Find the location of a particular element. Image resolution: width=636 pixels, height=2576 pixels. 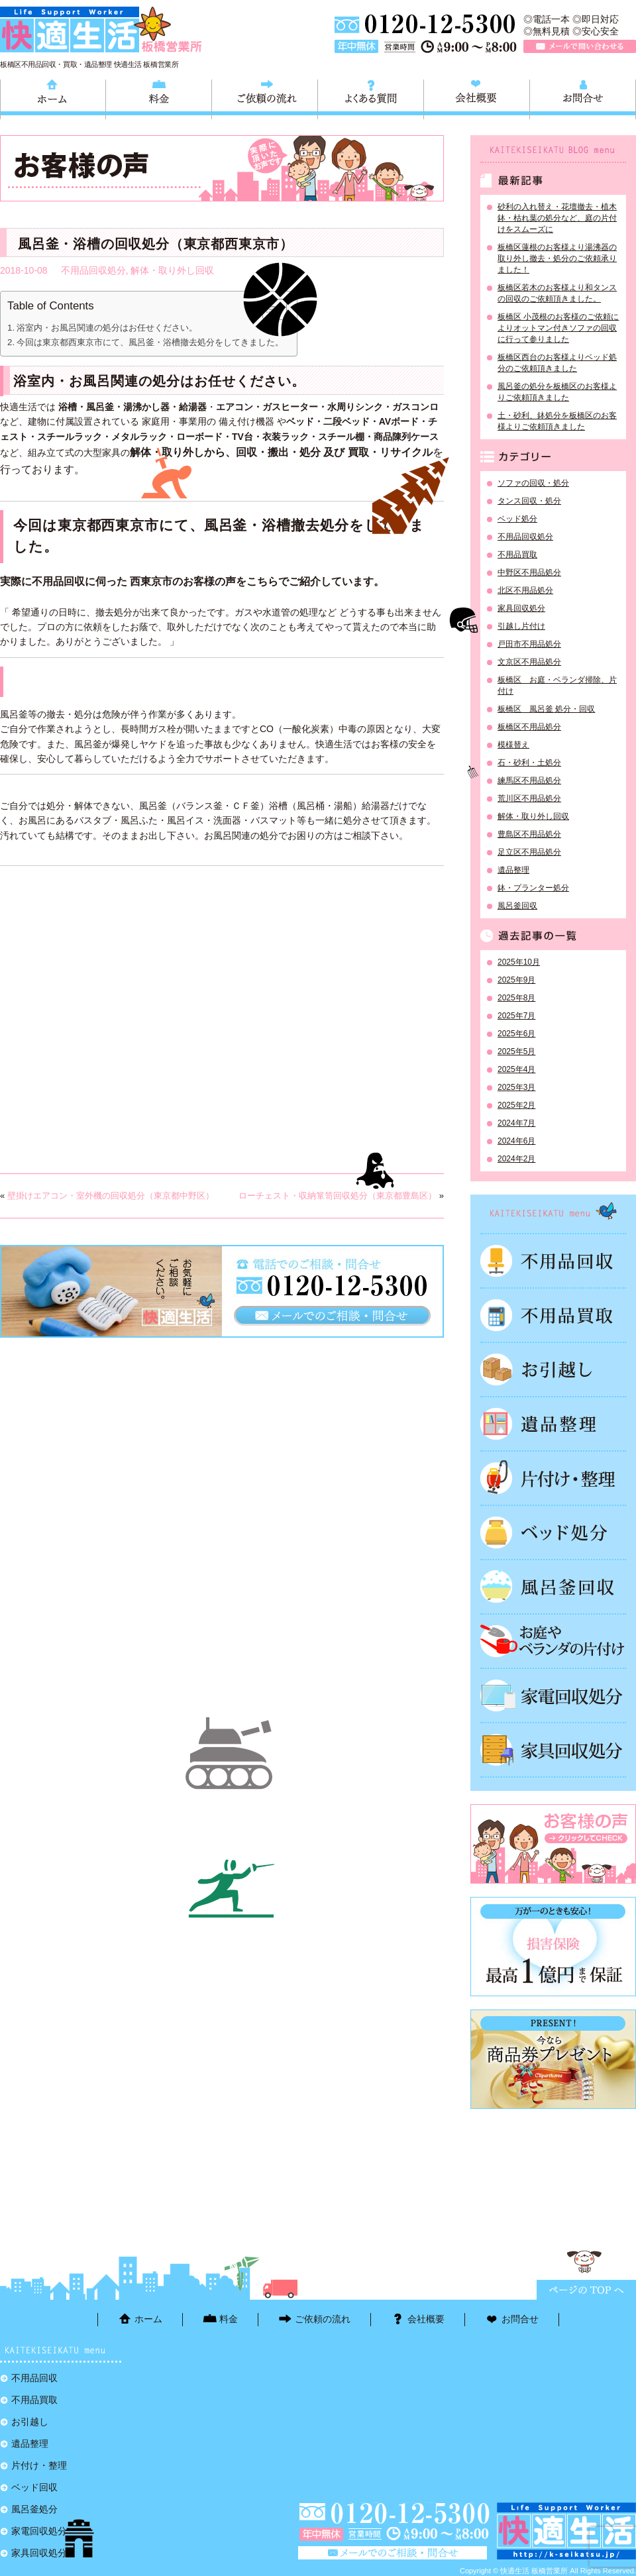

farming or agriculture tool category is located at coordinates (472, 772).